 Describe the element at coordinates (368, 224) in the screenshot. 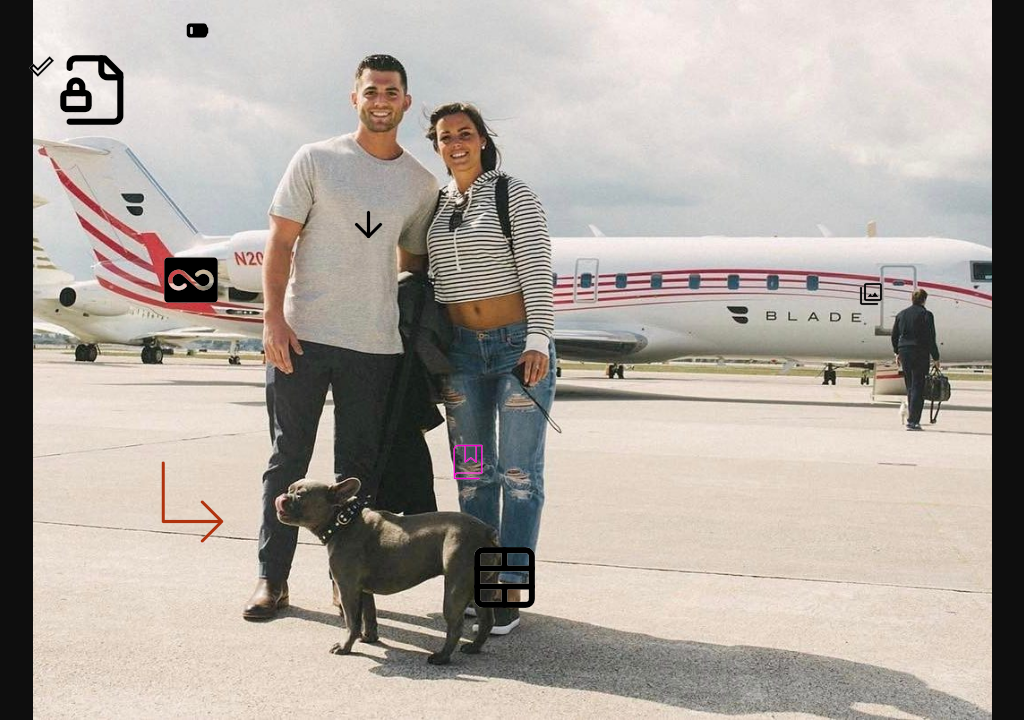

I see `scroll down or view more content` at that location.